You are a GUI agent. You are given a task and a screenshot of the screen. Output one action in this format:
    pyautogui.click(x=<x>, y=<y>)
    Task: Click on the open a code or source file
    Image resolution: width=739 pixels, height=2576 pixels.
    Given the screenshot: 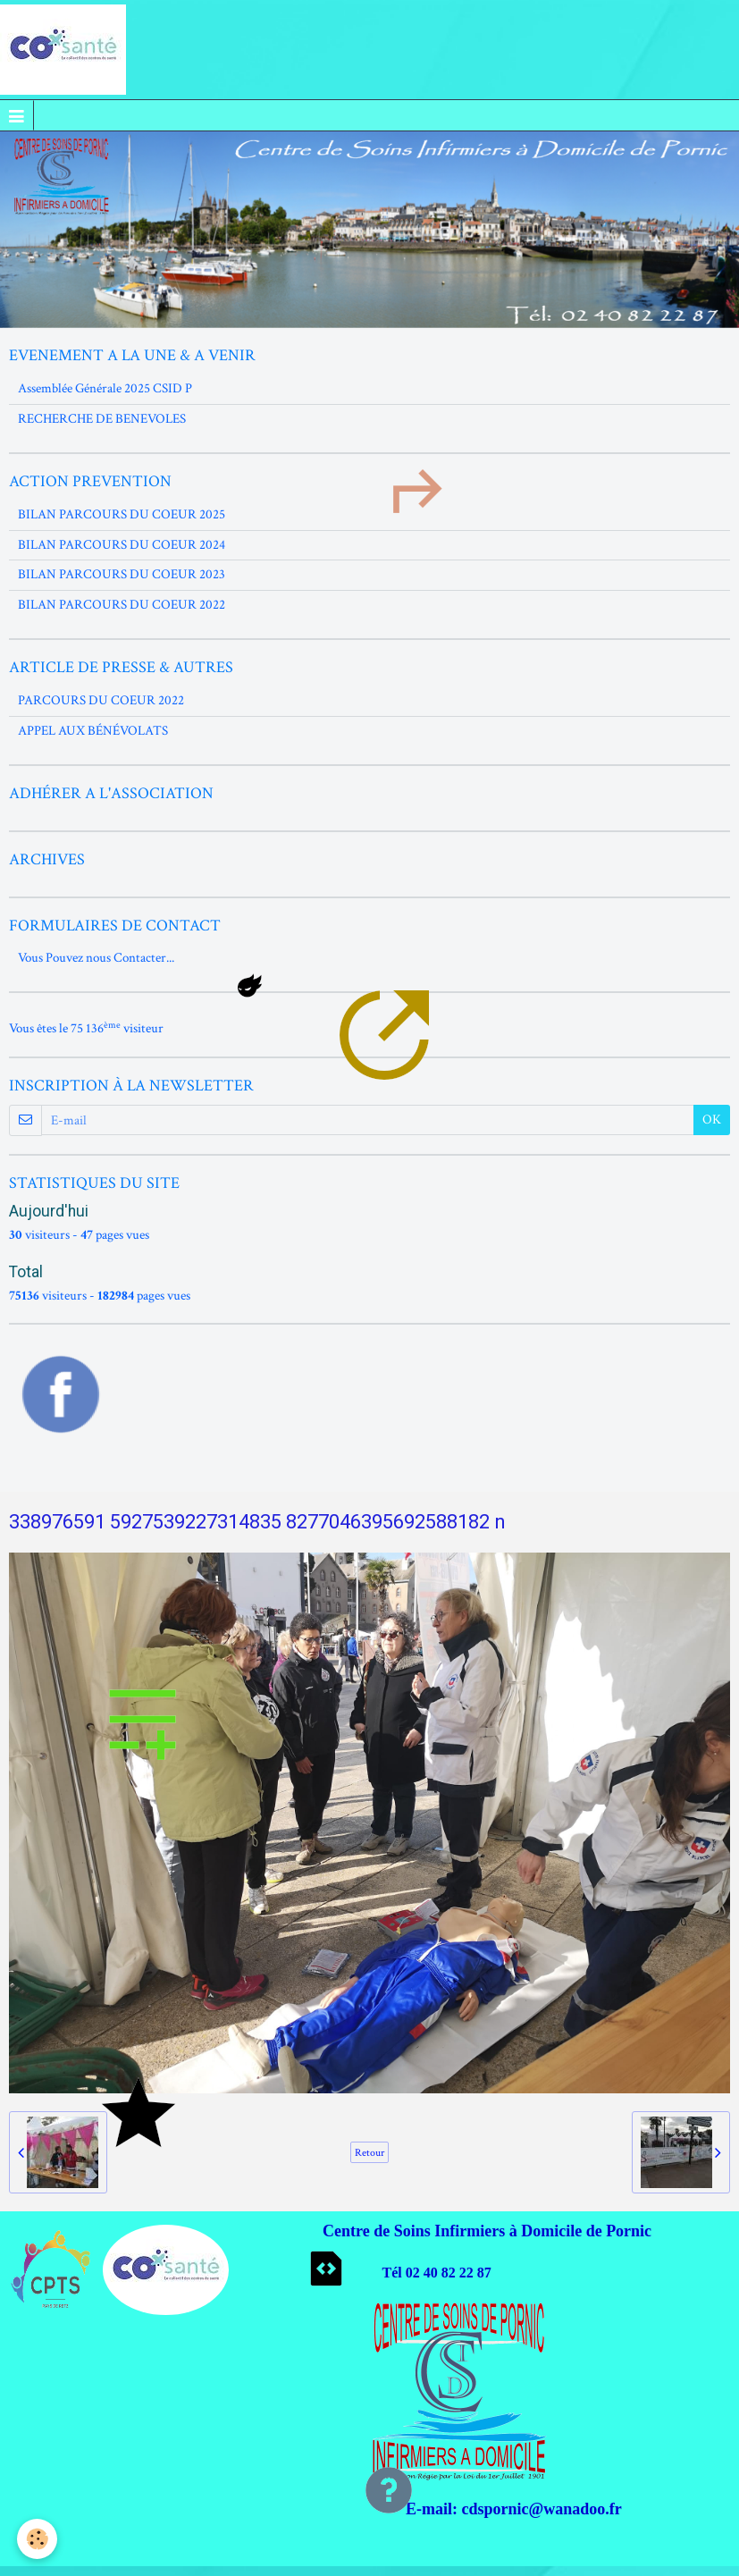 What is the action you would take?
    pyautogui.click(x=326, y=2269)
    